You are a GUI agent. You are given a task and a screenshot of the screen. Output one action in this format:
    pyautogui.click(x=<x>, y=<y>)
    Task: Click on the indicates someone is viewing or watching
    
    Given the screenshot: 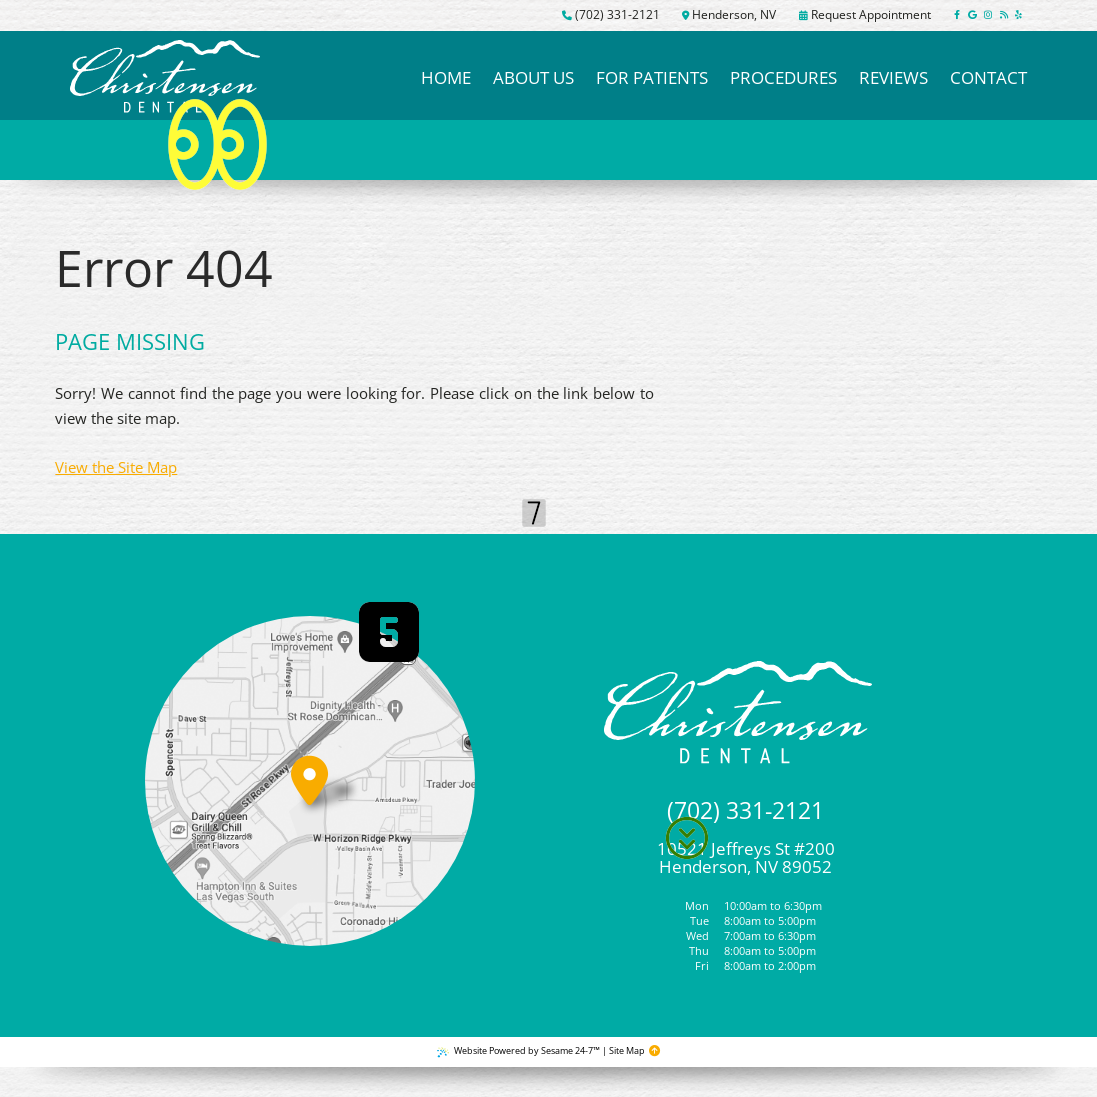 What is the action you would take?
    pyautogui.click(x=217, y=144)
    